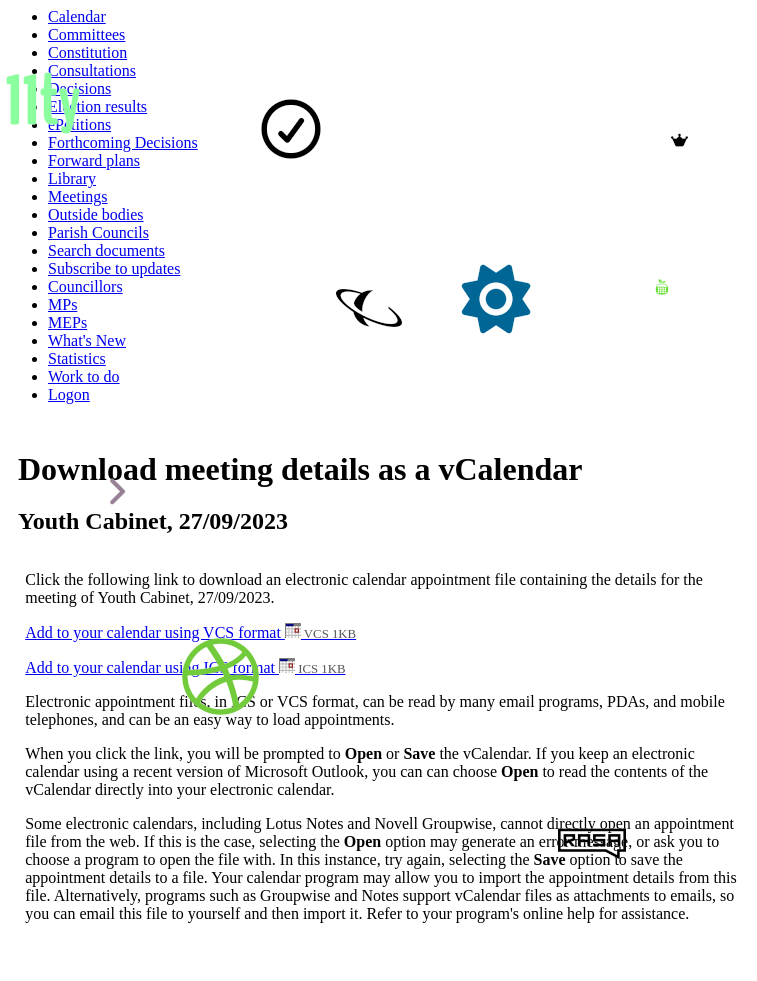 The height and width of the screenshot is (981, 757). What do you see at coordinates (116, 491) in the screenshot?
I see `navigate to the next item or screen` at bounding box center [116, 491].